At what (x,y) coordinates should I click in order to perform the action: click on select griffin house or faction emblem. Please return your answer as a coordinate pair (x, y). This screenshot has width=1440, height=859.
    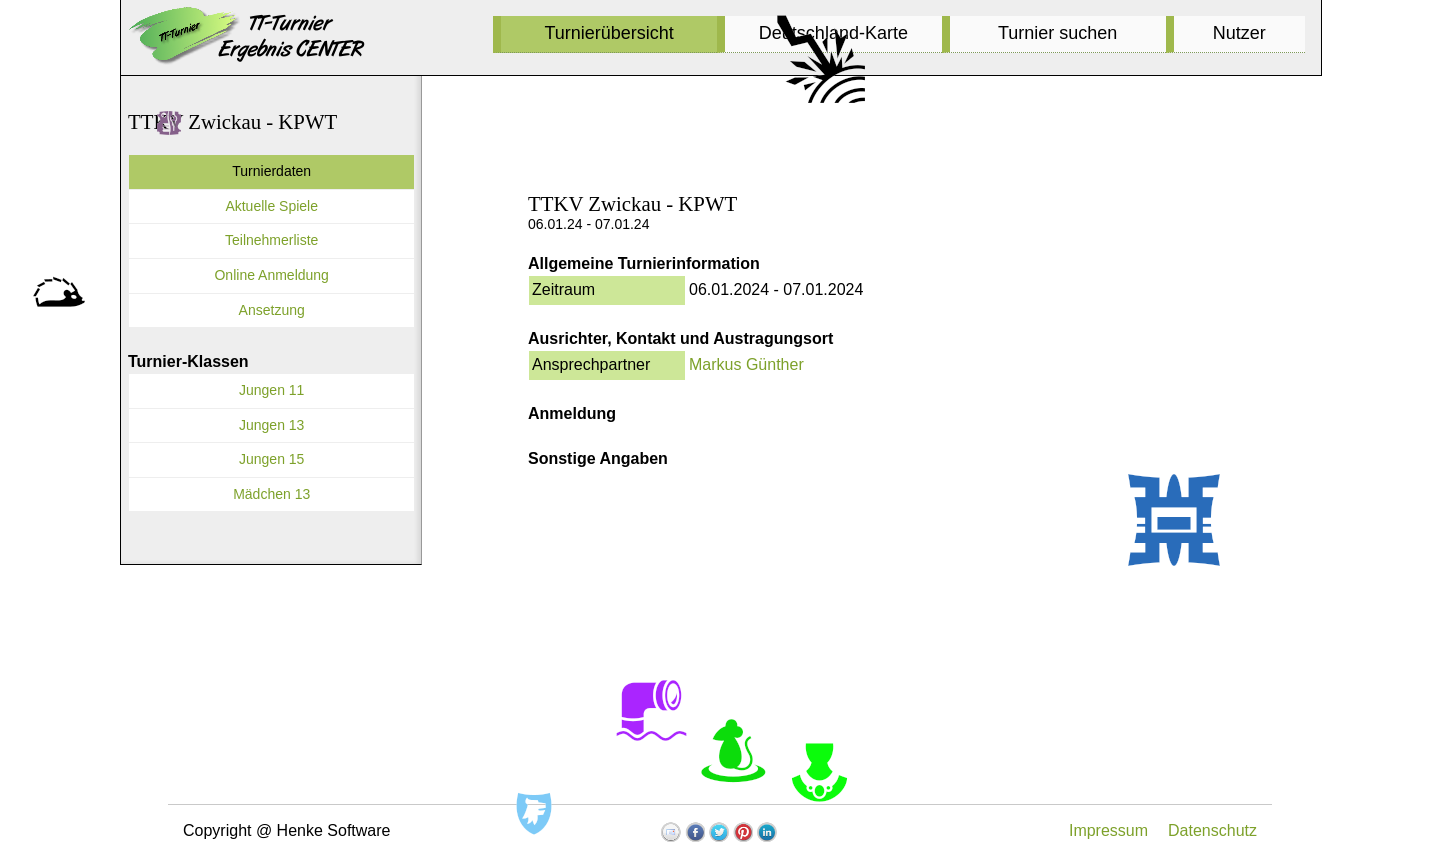
    Looking at the image, I should click on (534, 813).